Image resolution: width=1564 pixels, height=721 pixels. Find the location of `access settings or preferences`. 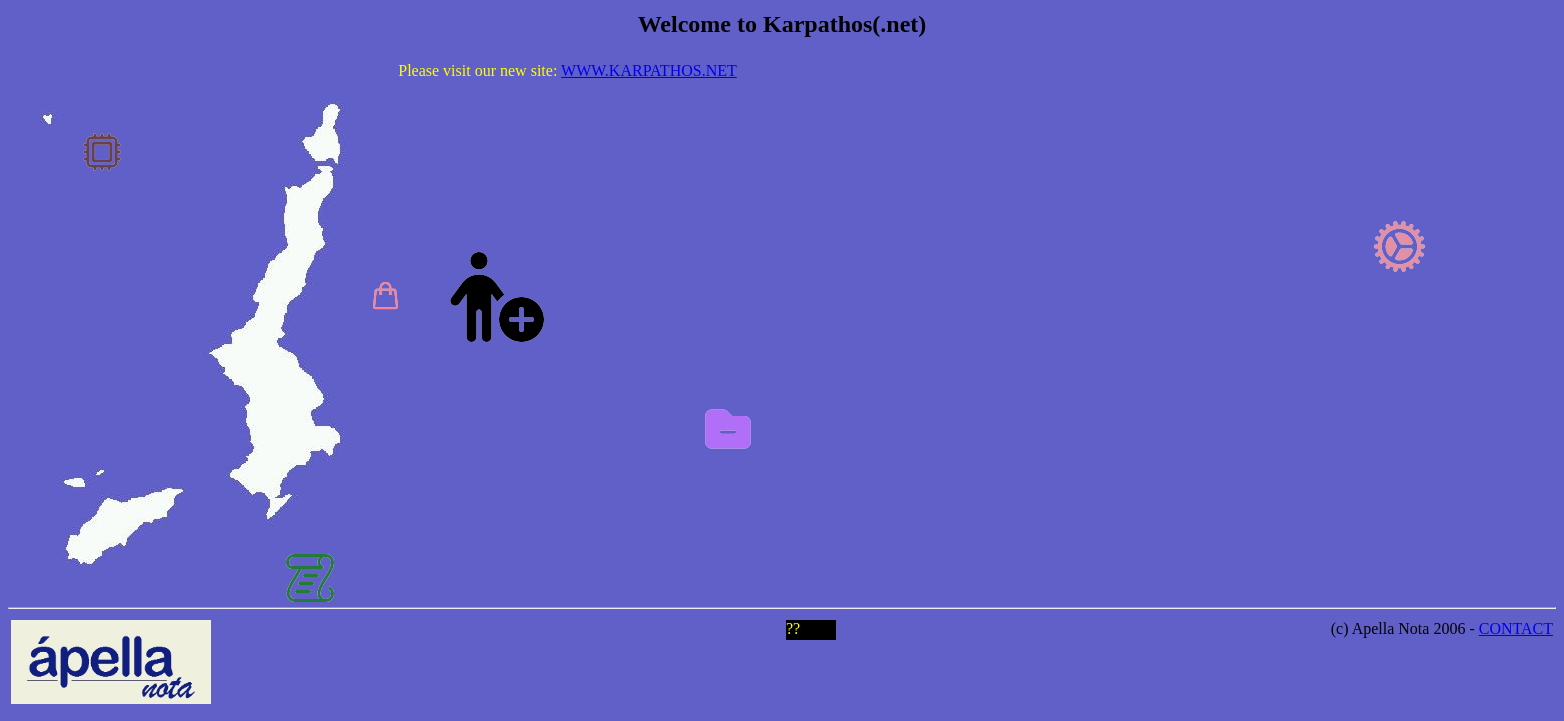

access settings or preferences is located at coordinates (1399, 246).